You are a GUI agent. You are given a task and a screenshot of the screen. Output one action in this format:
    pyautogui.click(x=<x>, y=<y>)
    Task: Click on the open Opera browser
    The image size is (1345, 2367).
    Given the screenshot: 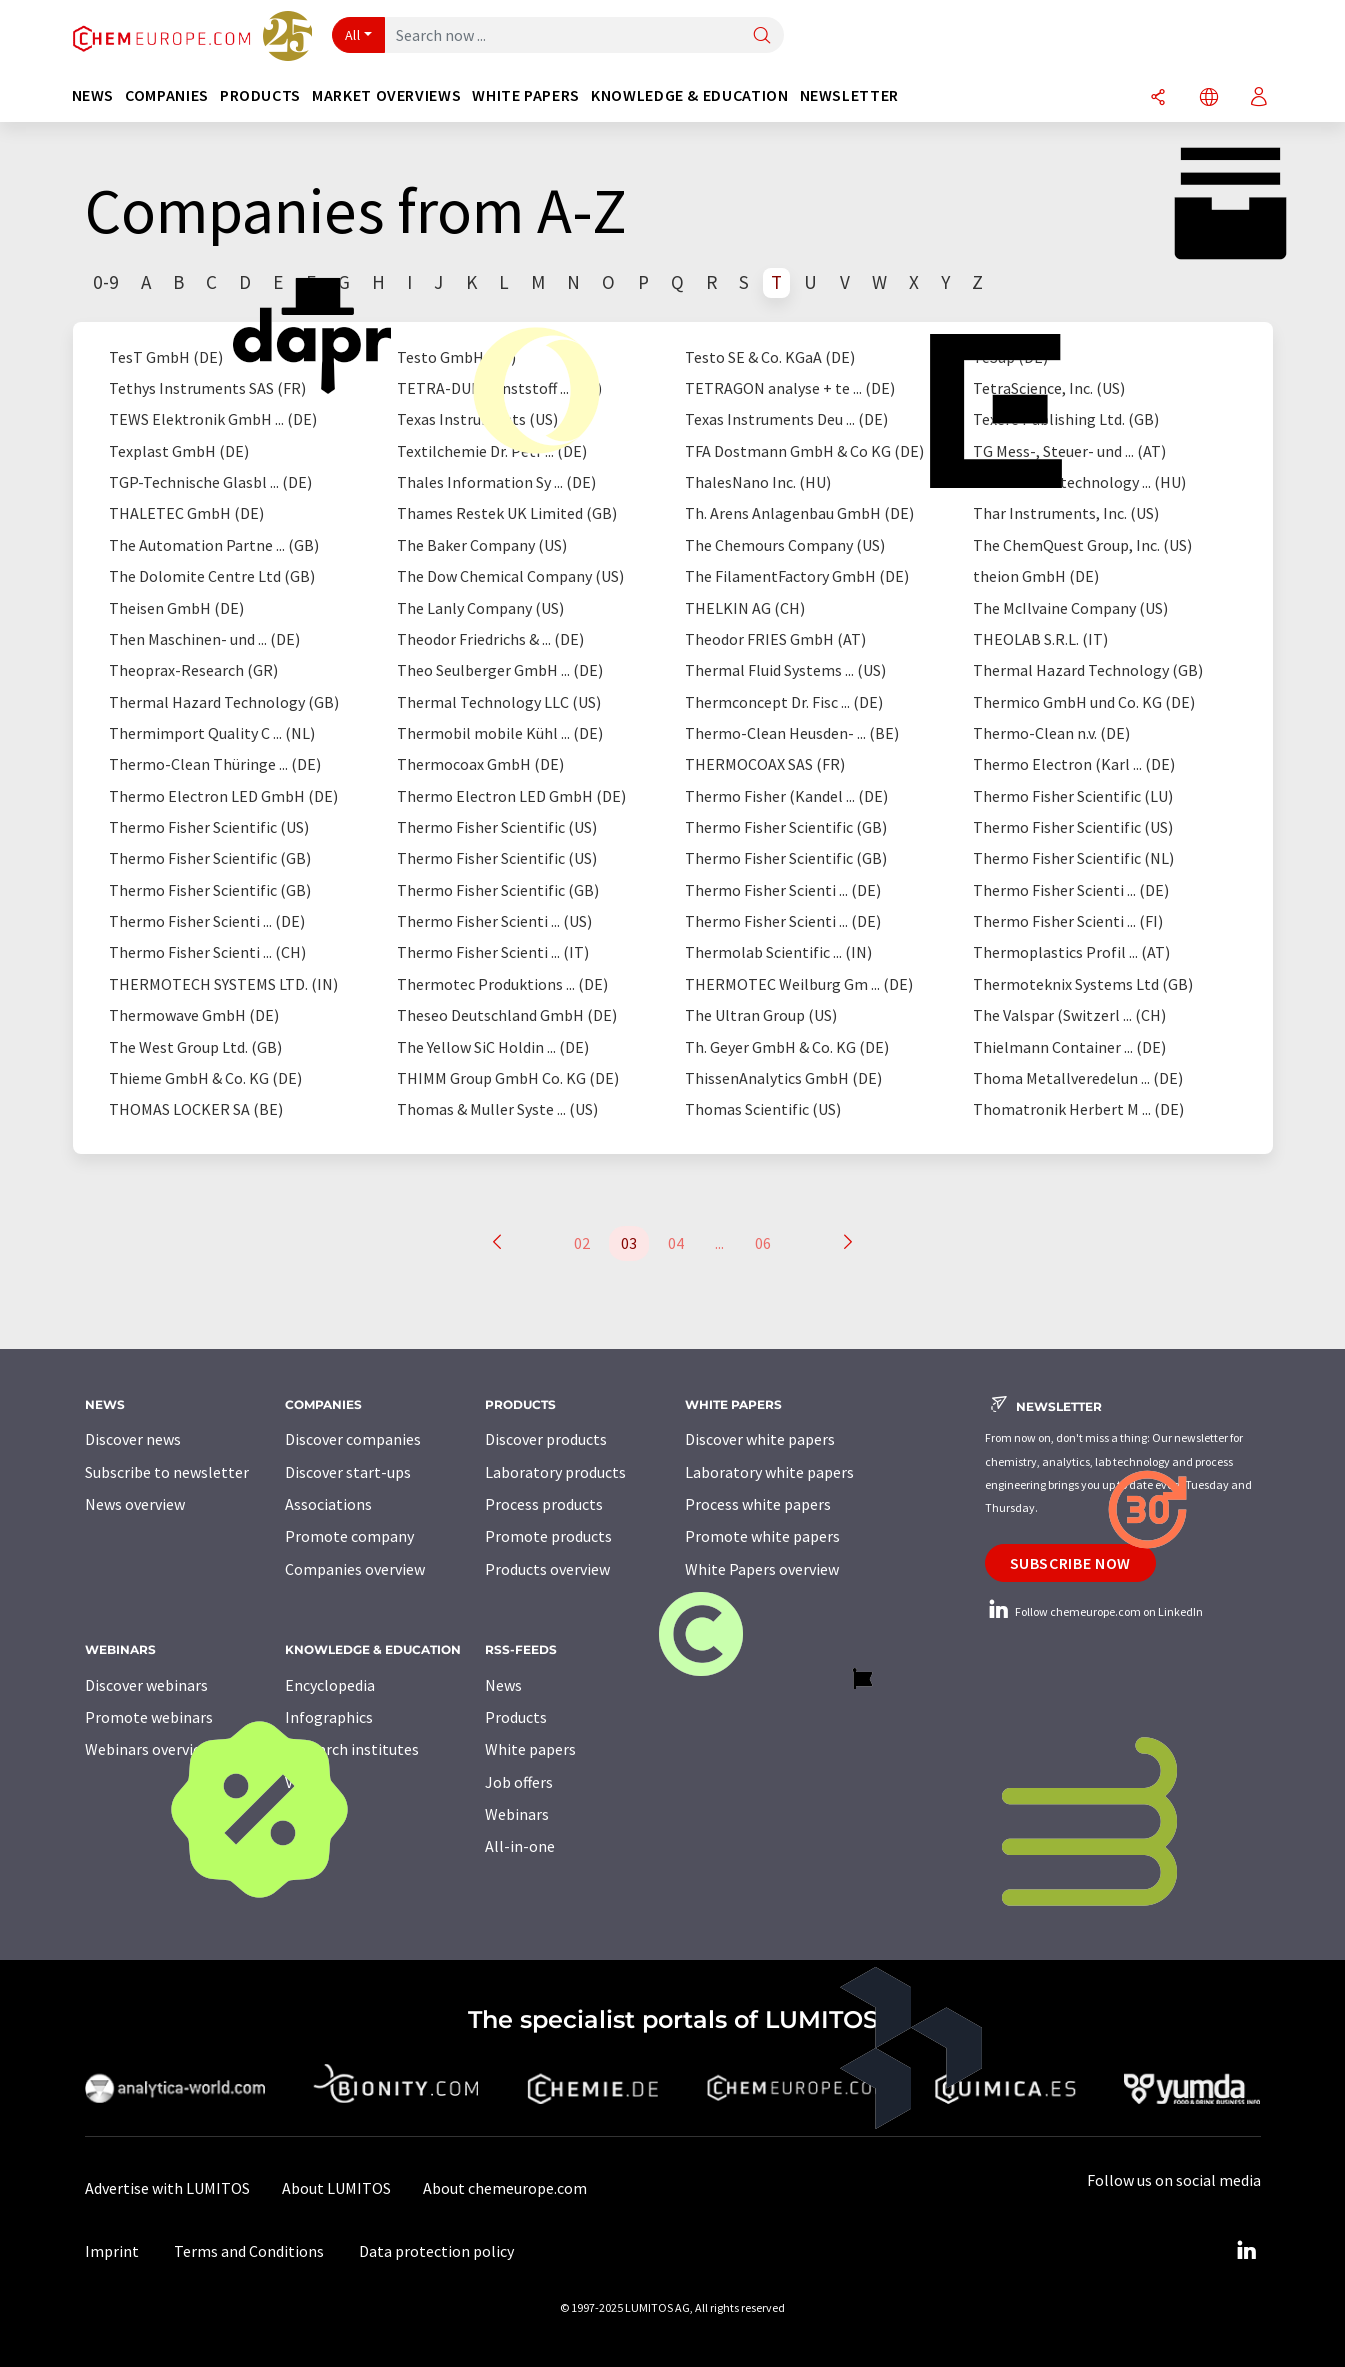 What is the action you would take?
    pyautogui.click(x=536, y=392)
    